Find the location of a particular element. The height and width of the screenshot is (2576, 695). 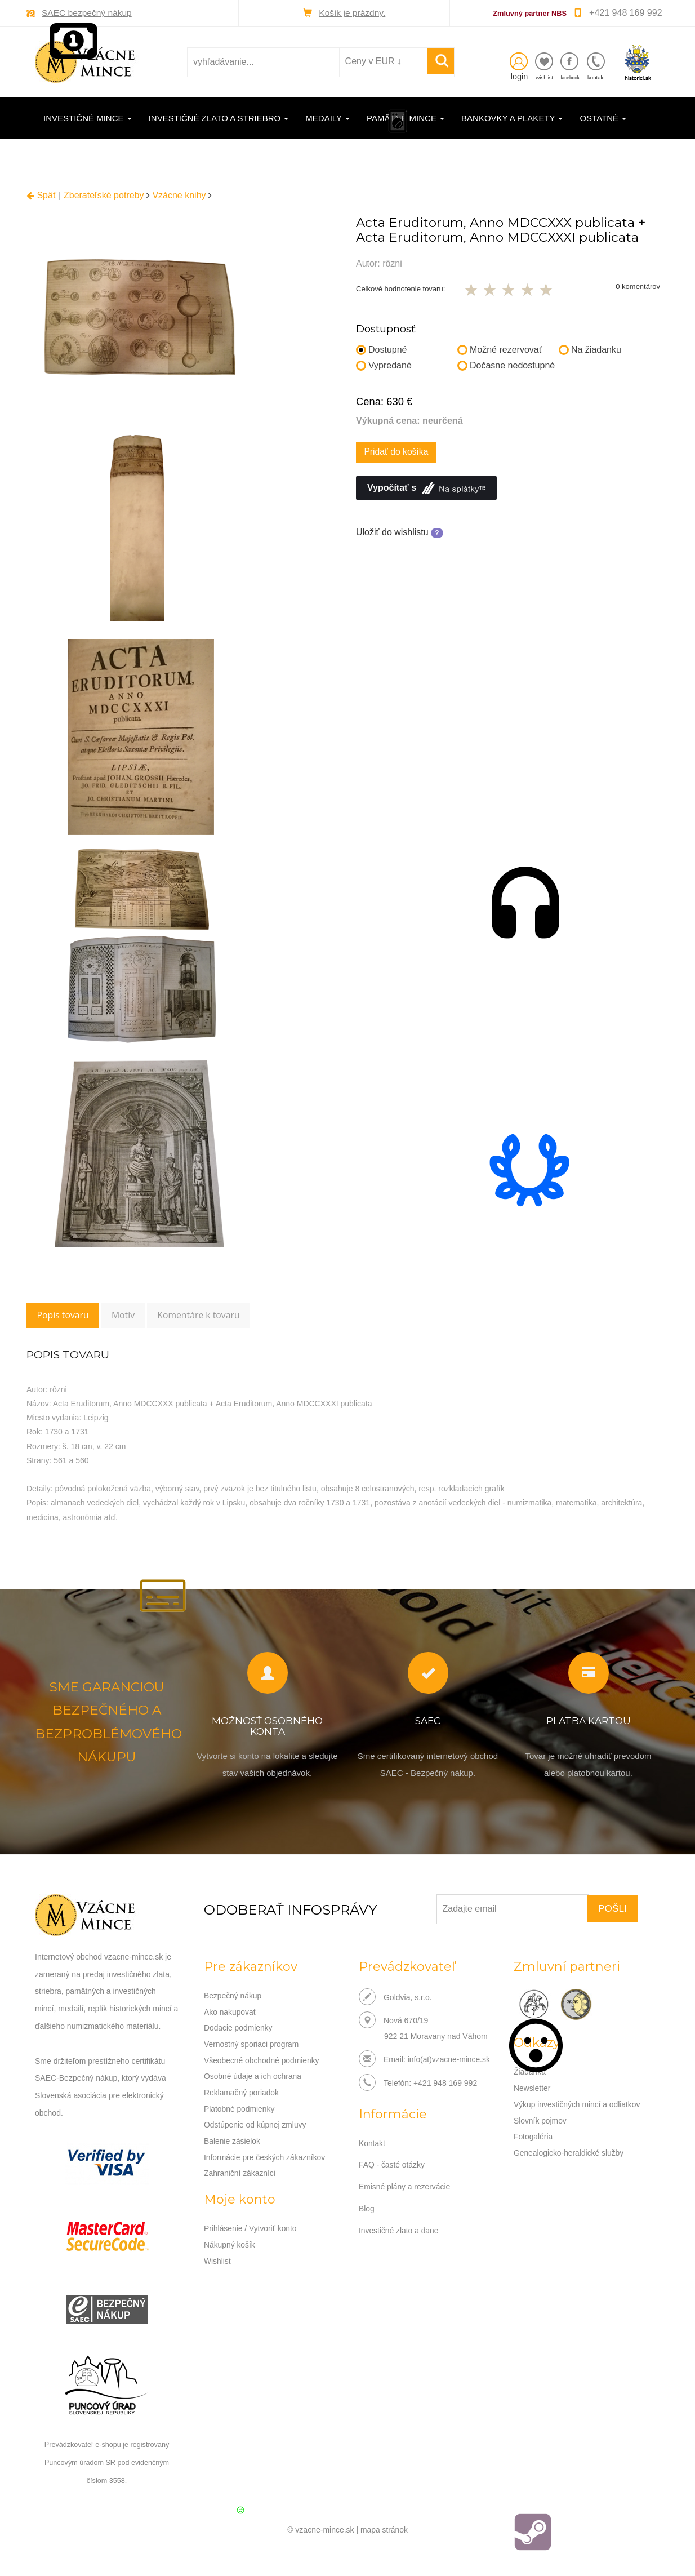

indicates a surprise or unexpected event notification is located at coordinates (536, 2045).